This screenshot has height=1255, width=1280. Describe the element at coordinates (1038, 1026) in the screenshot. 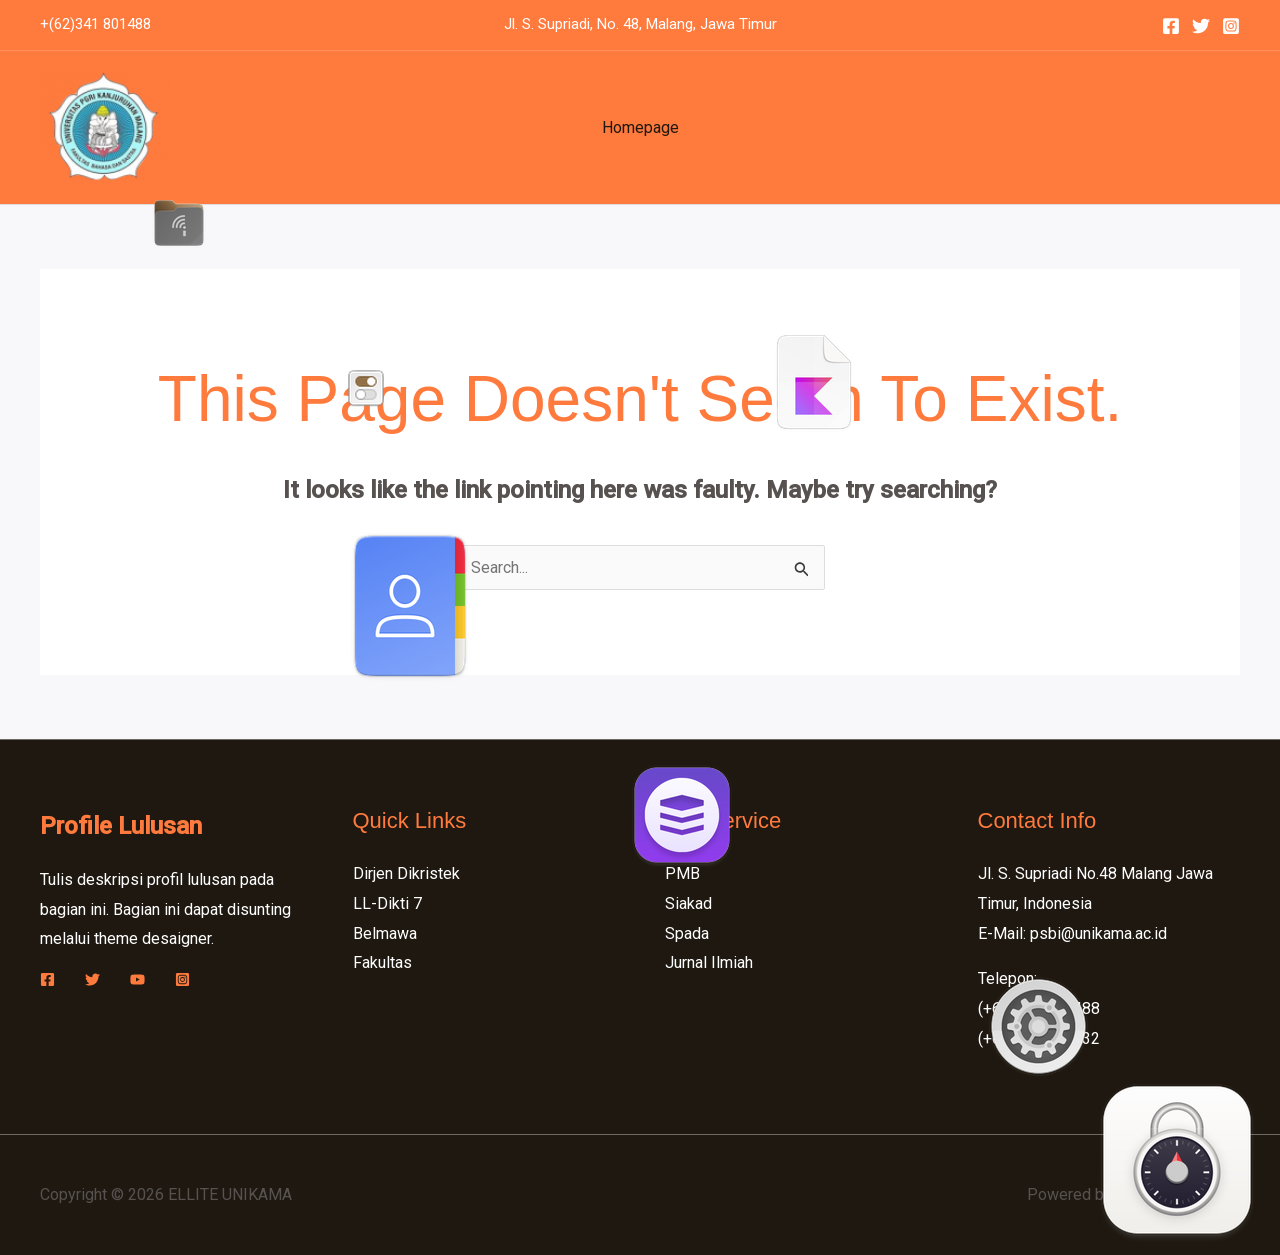

I see `open system settings` at that location.